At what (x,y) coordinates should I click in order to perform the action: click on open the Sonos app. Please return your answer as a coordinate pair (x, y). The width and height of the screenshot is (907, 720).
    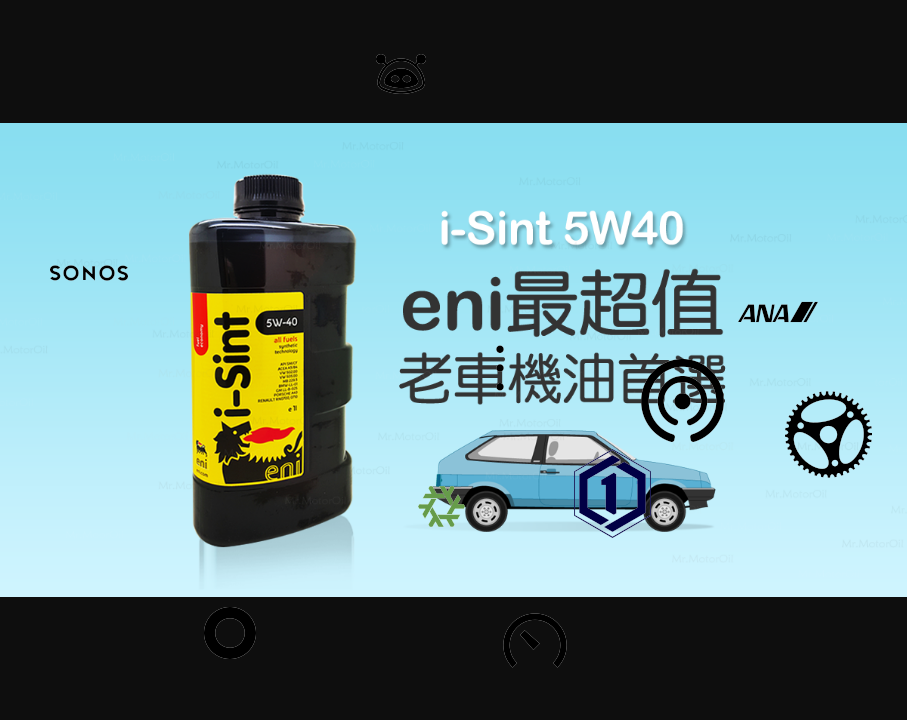
    Looking at the image, I should click on (89, 273).